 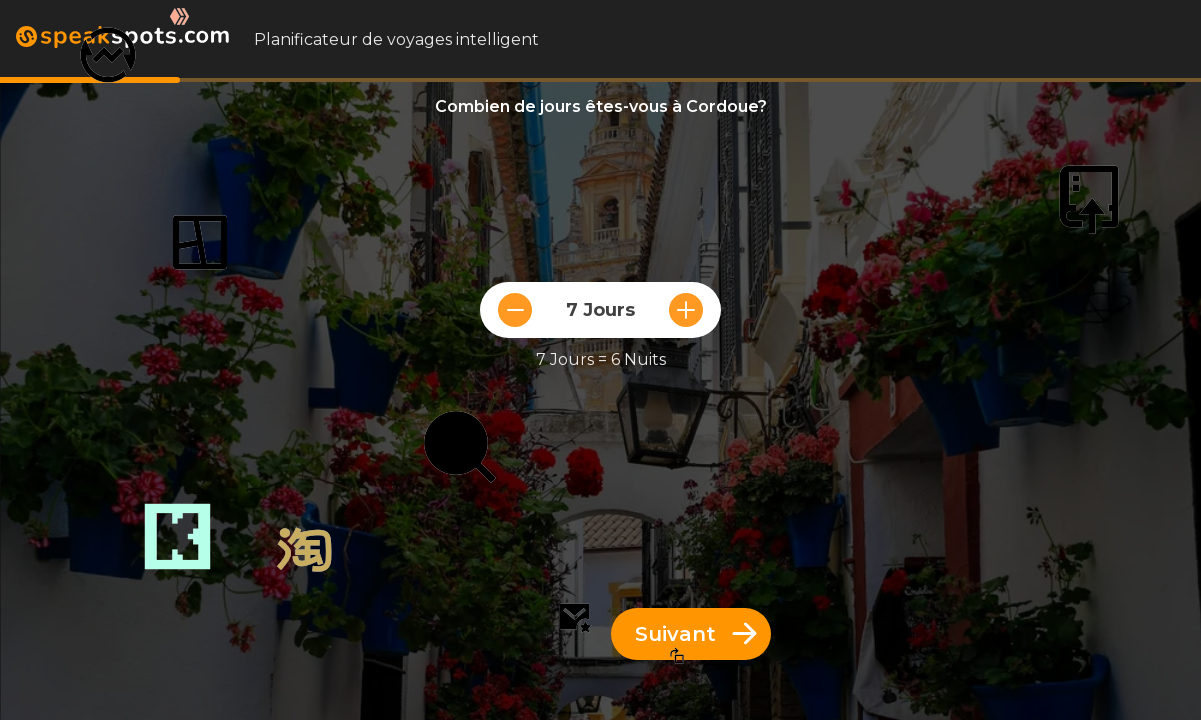 I want to click on rotate element clockwise, so click(x=677, y=656).